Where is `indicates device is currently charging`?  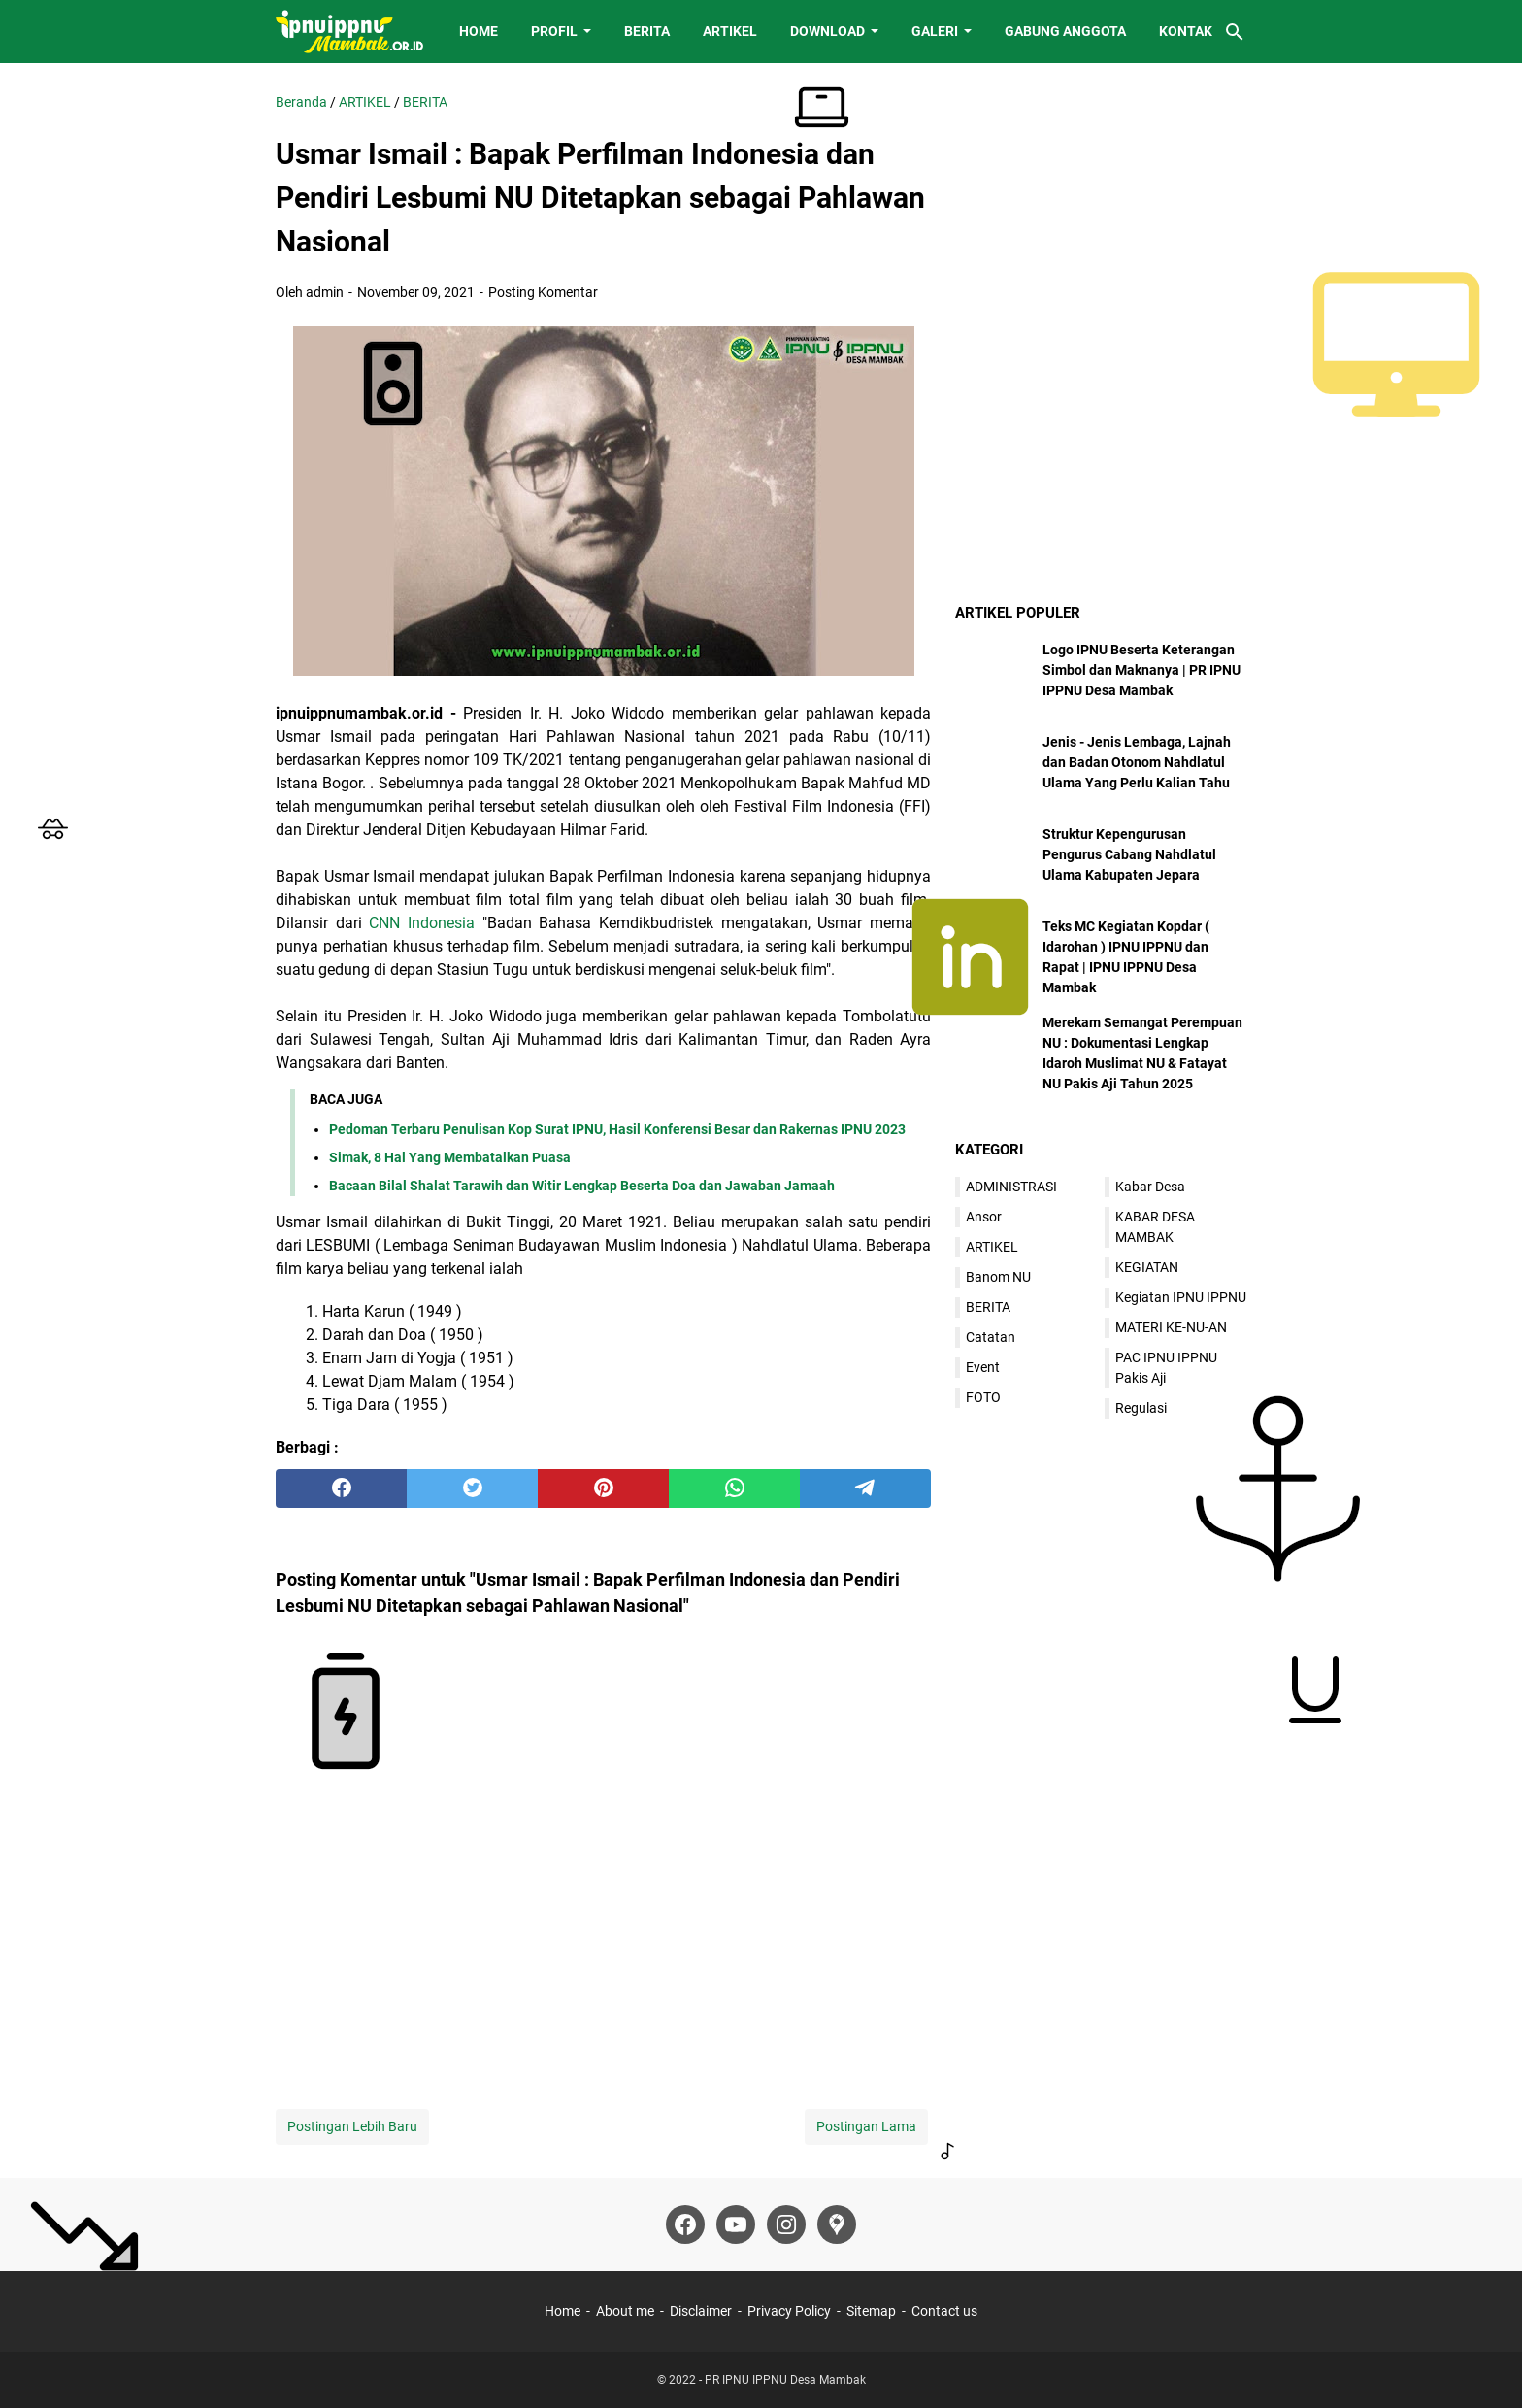
indicates device is currently charging is located at coordinates (346, 1713).